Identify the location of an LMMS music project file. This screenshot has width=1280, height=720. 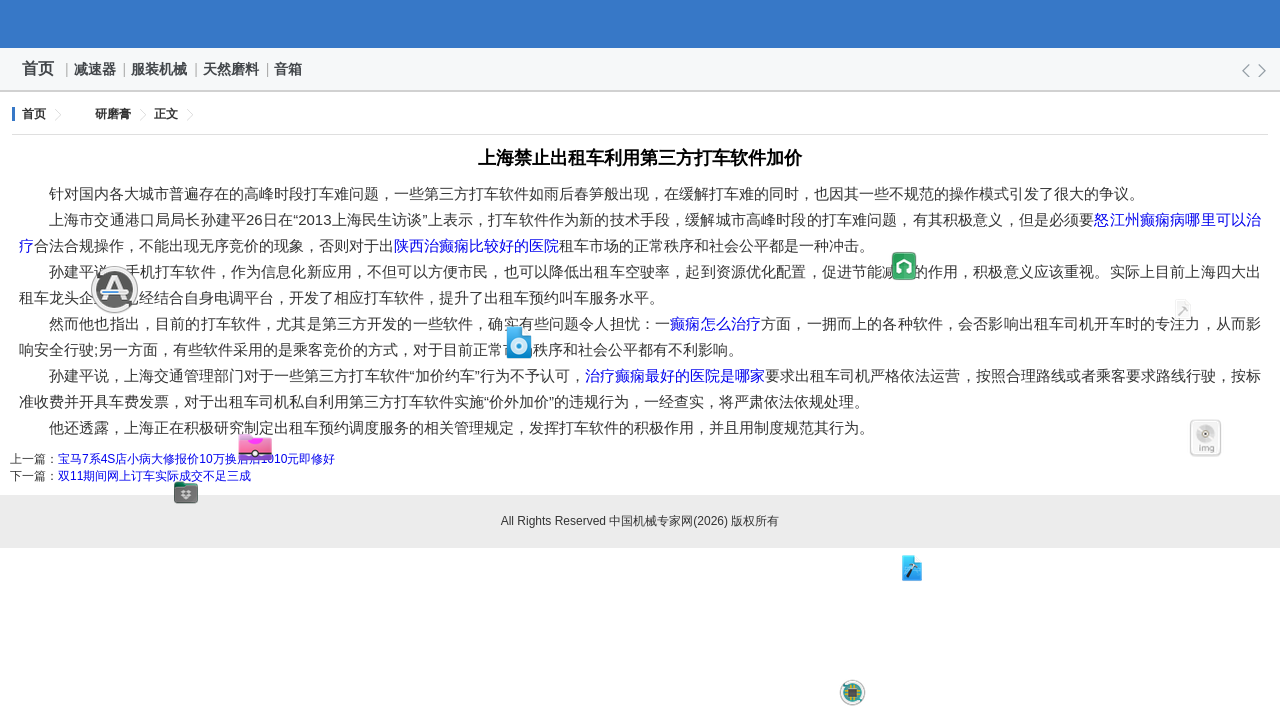
(904, 266).